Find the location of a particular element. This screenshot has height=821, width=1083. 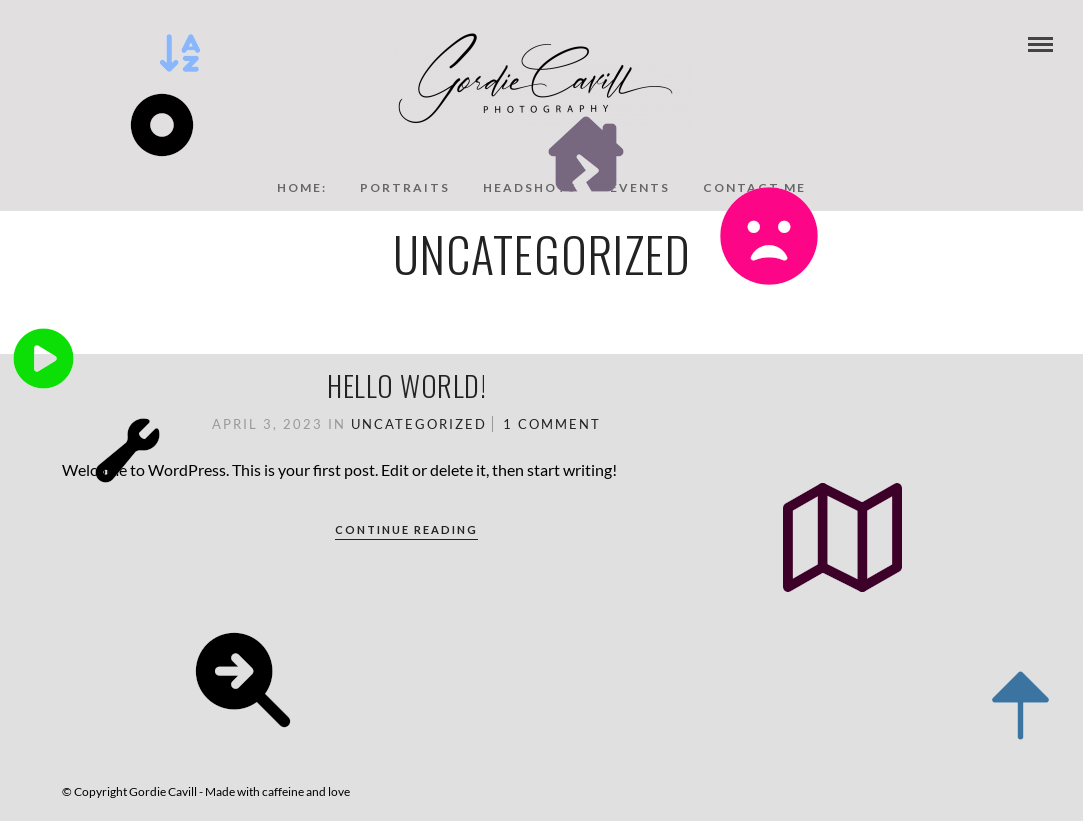

indicate negative feedback or dissatisfaction is located at coordinates (769, 236).